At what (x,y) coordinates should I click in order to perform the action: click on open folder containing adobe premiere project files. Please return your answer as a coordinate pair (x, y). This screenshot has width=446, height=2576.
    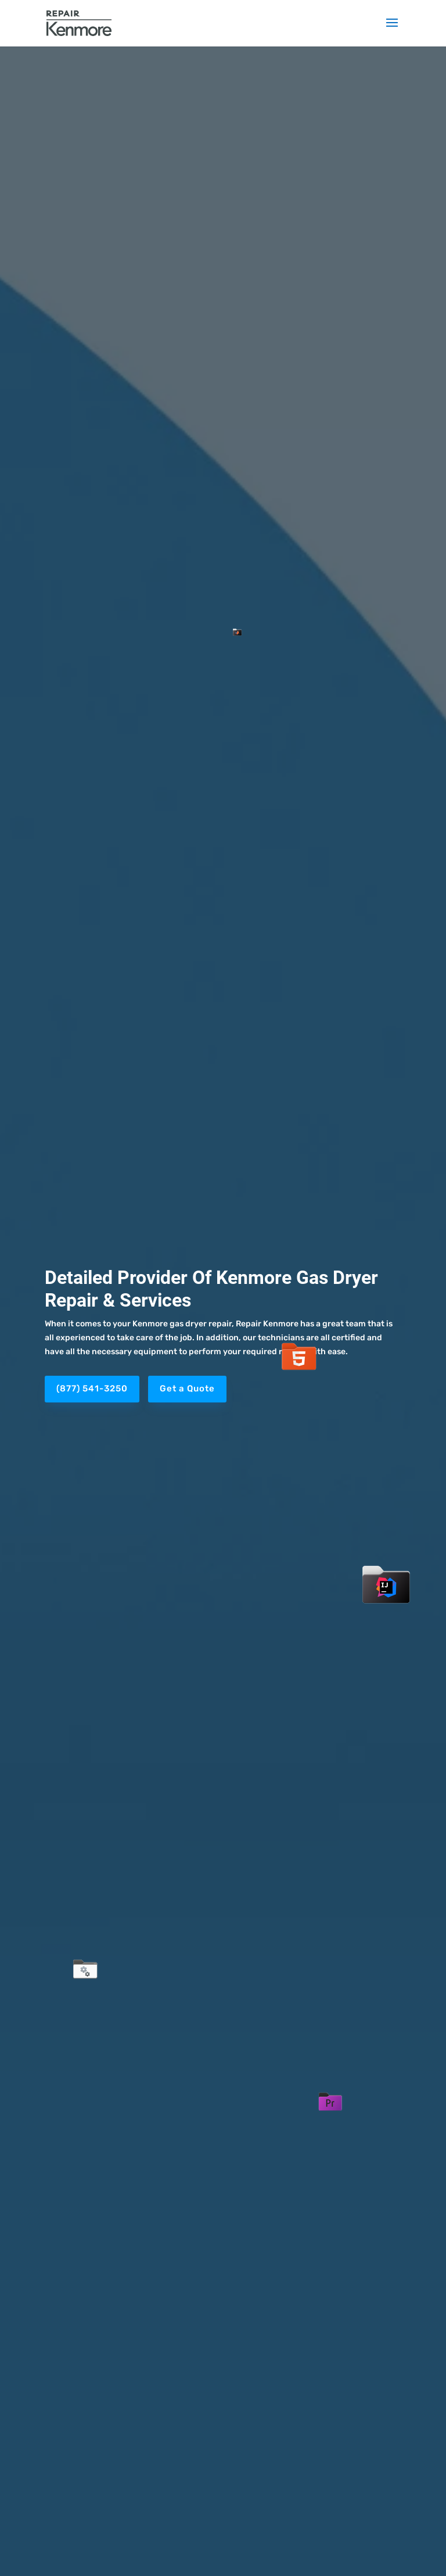
    Looking at the image, I should click on (330, 2102).